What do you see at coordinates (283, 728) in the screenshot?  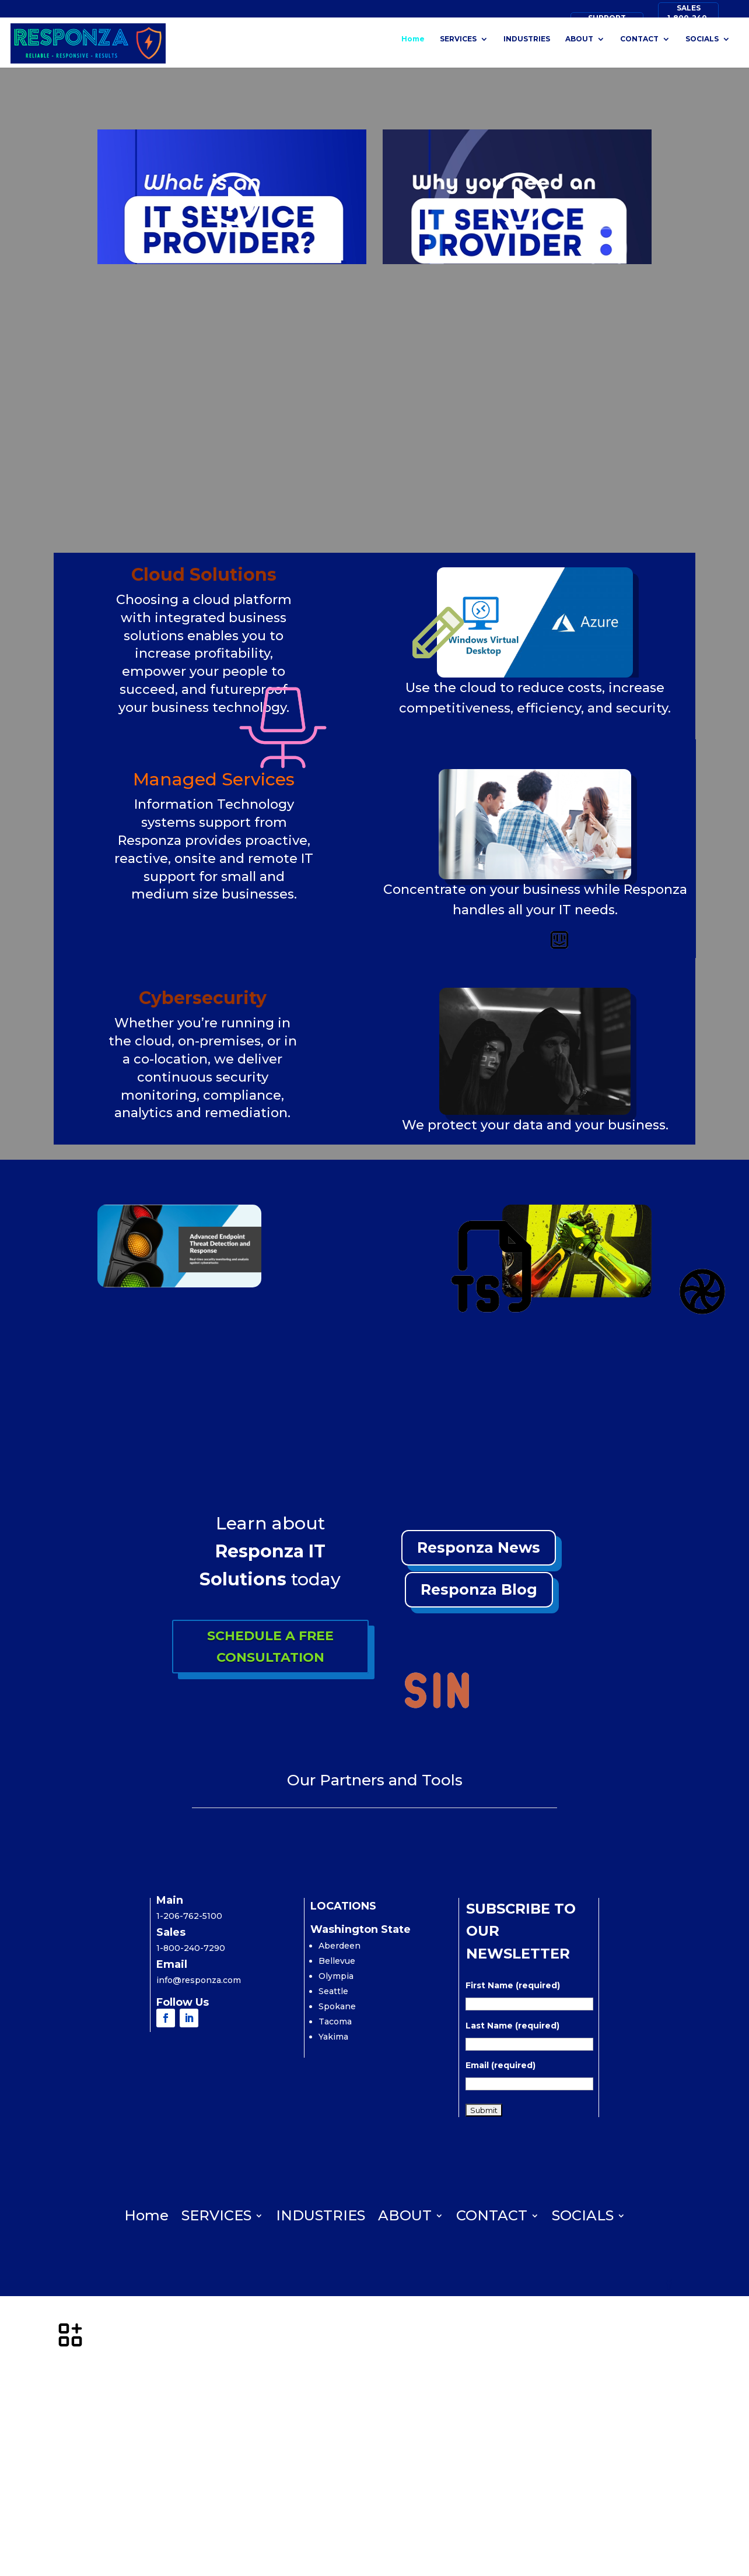 I see `access workspace or office settings` at bounding box center [283, 728].